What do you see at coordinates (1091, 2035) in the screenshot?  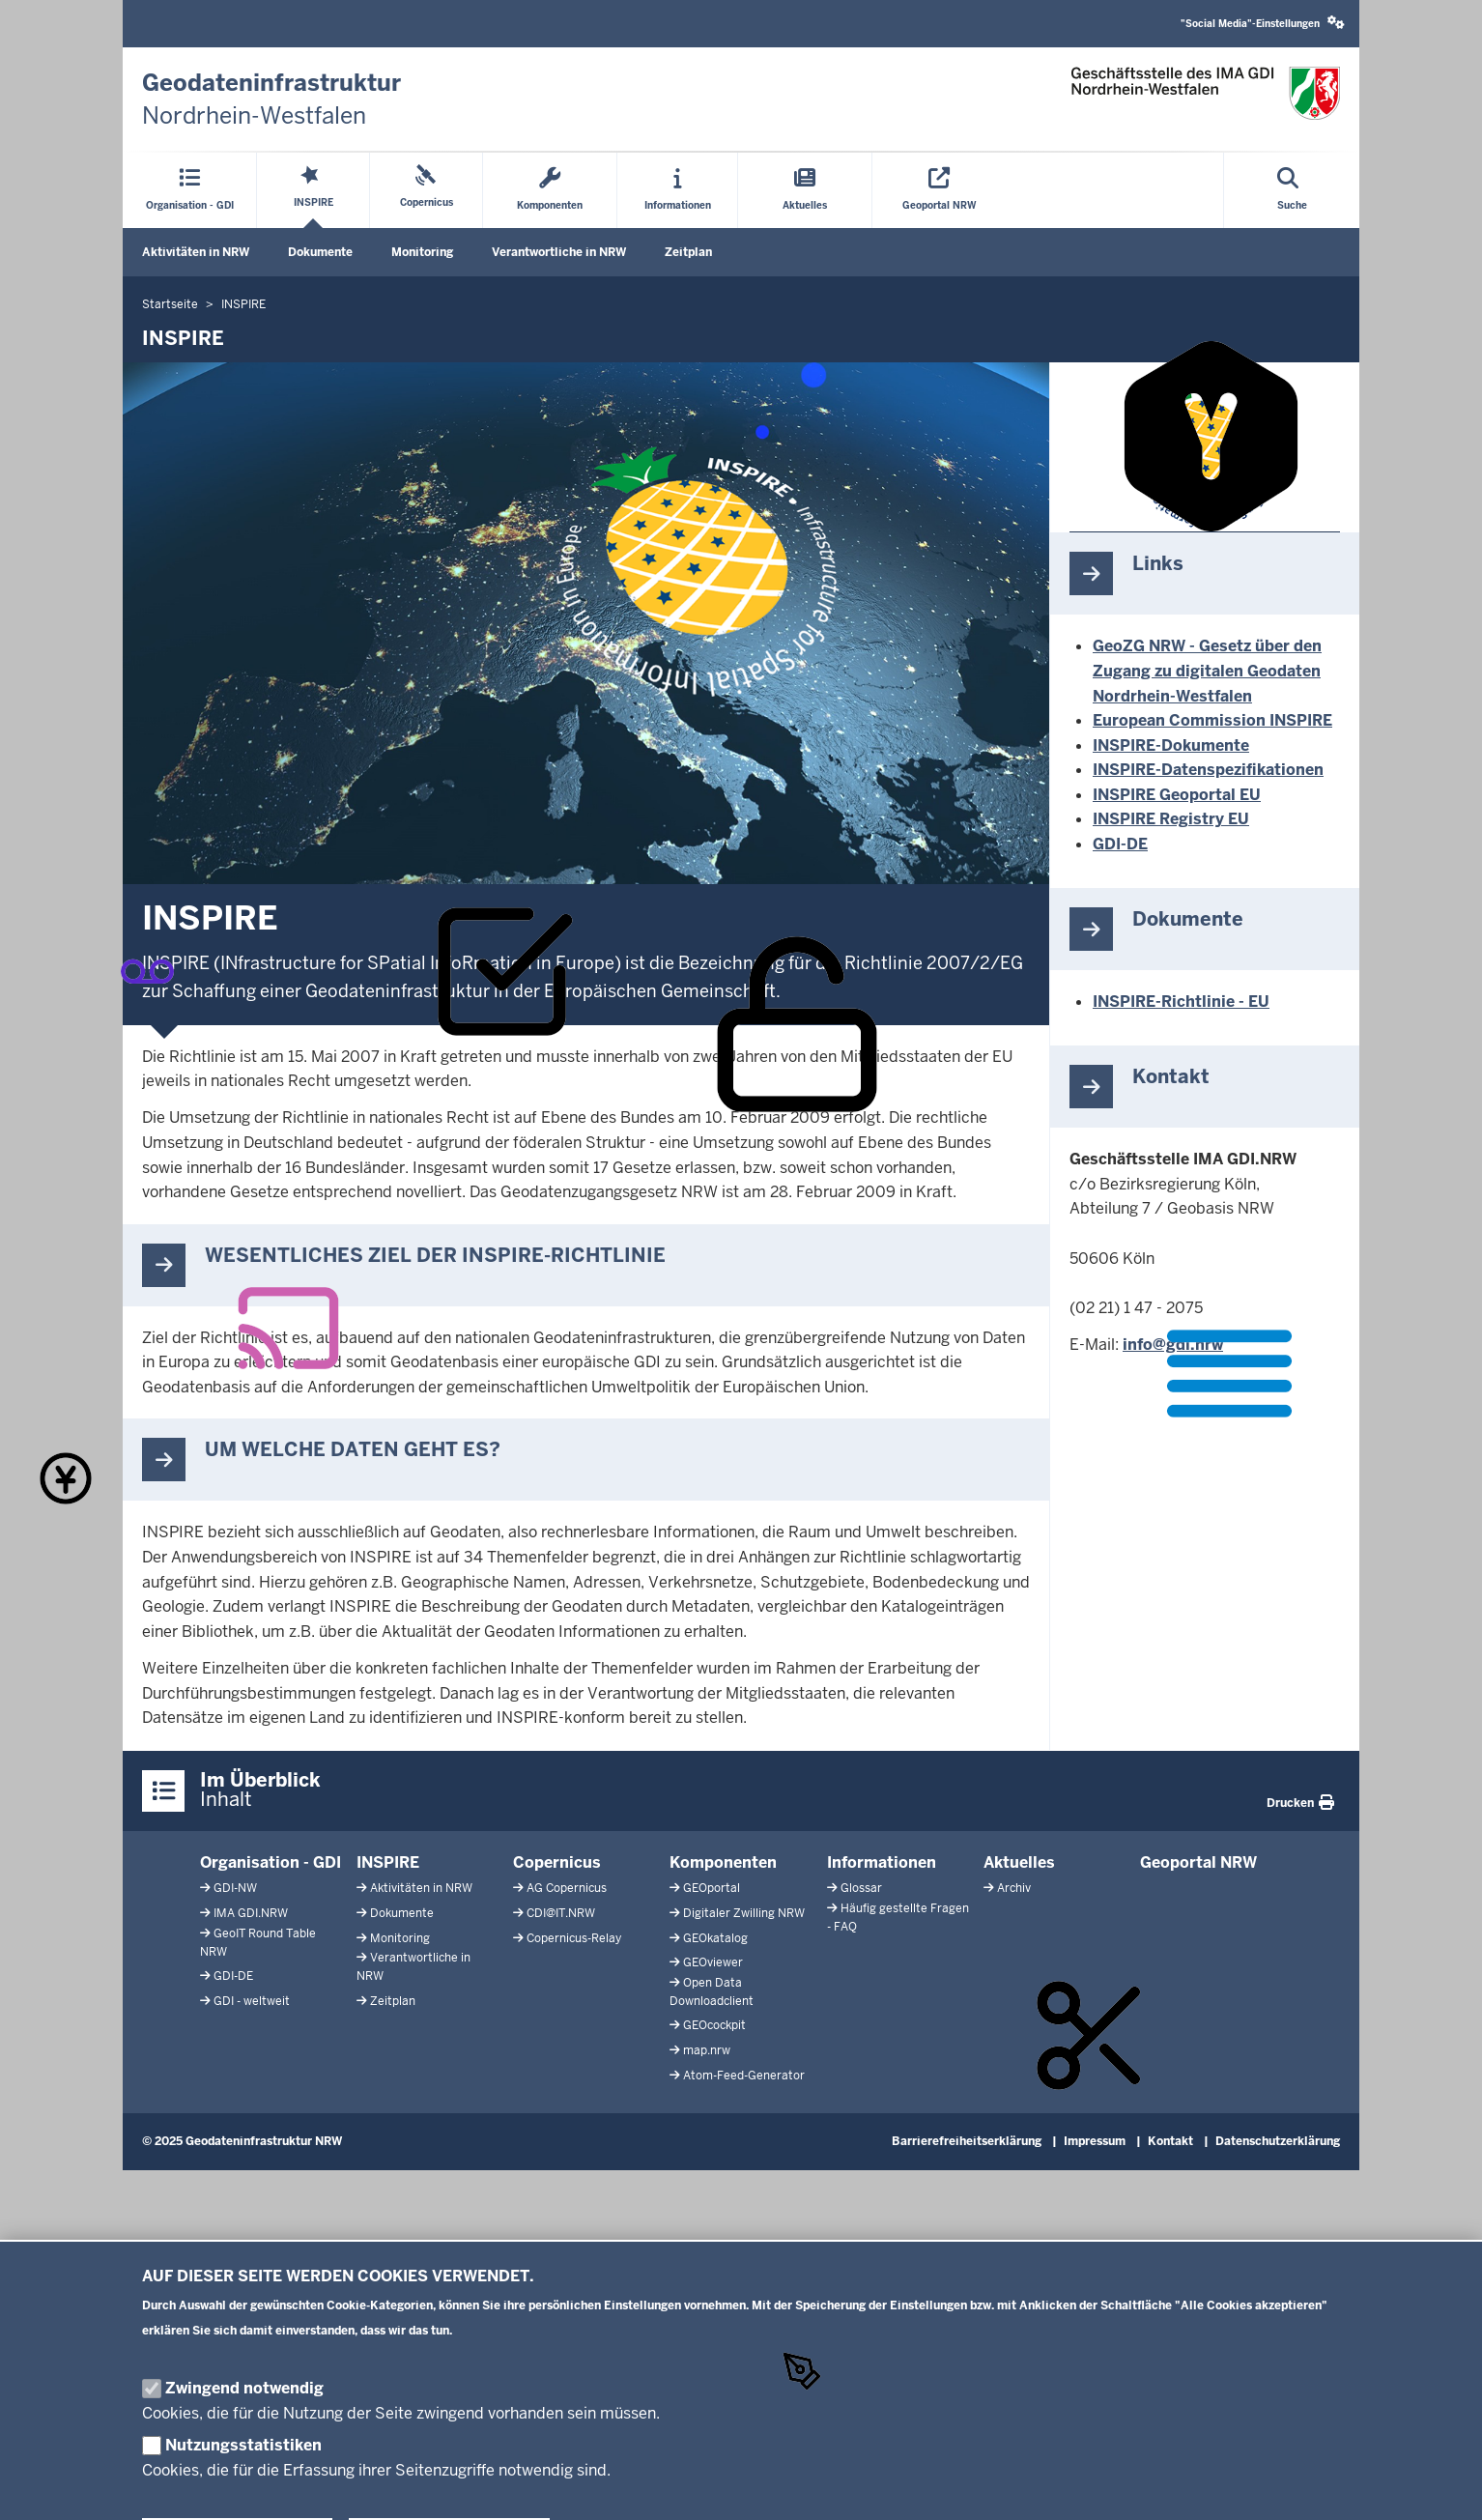 I see `cut selected content` at bounding box center [1091, 2035].